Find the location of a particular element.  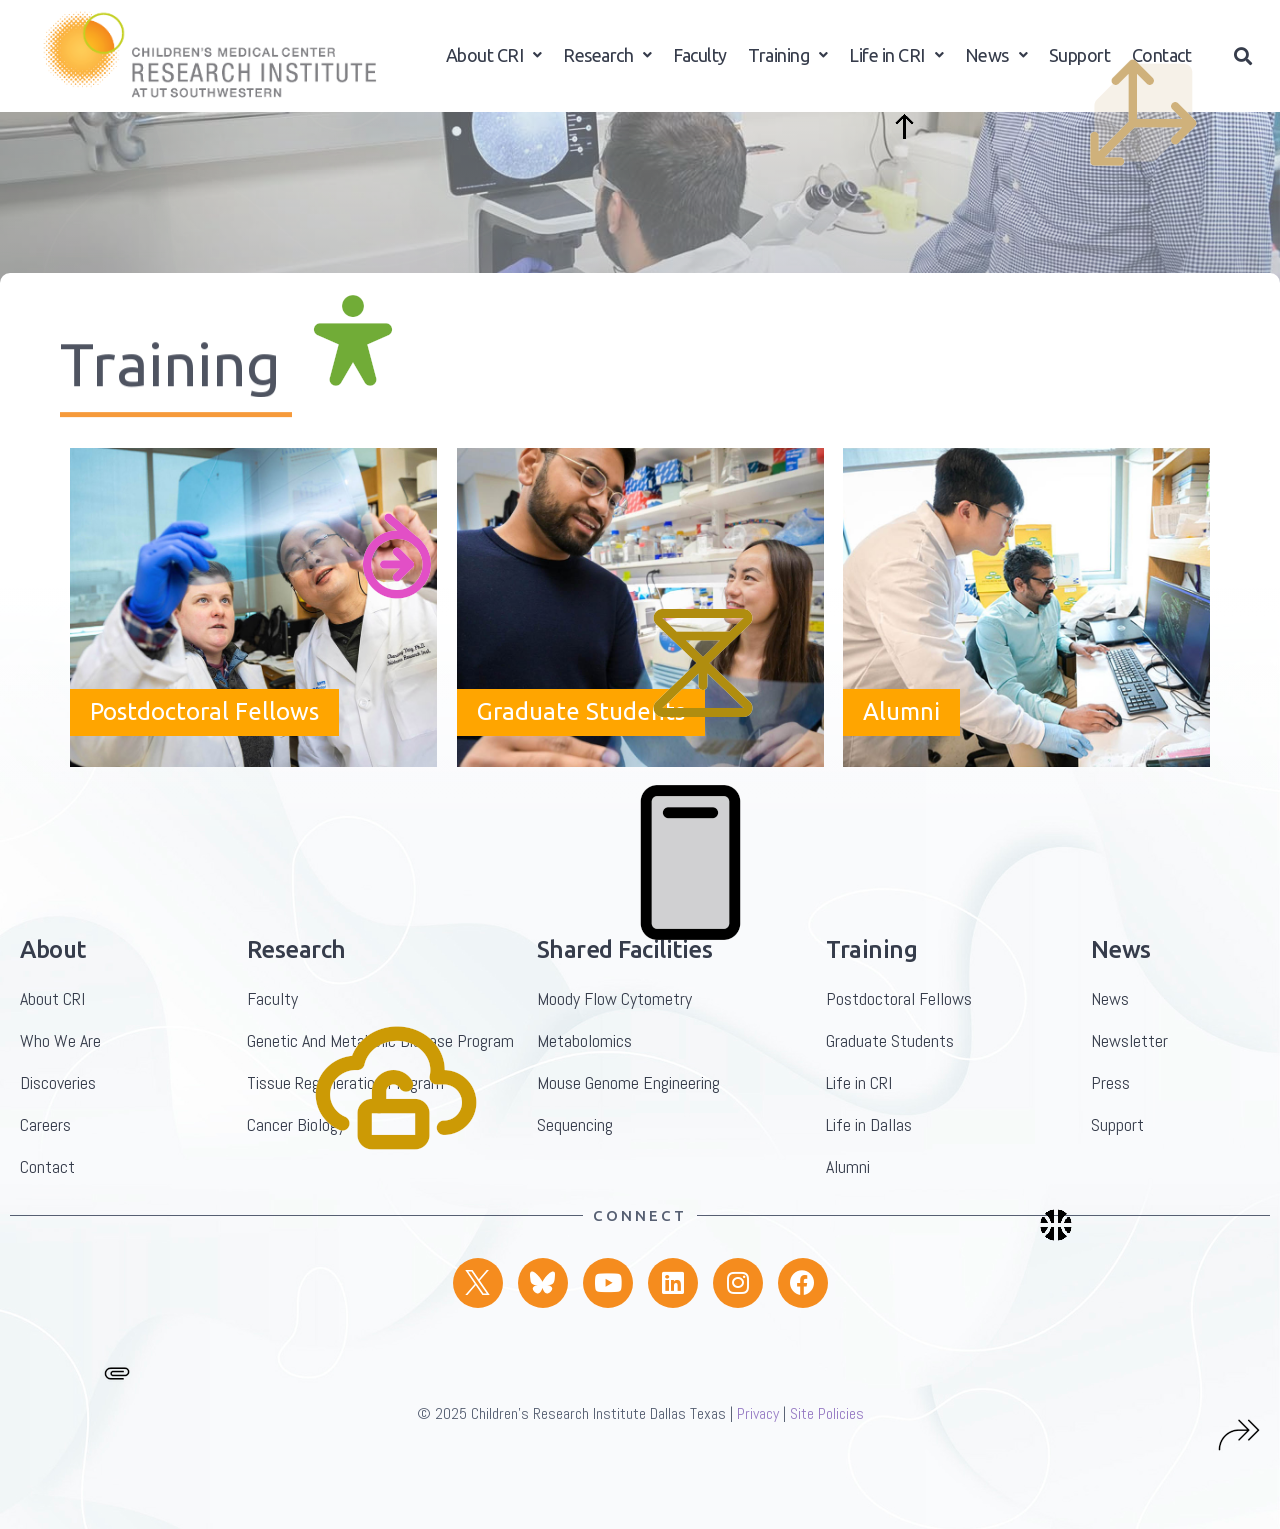

access basketball scores or sports content is located at coordinates (1056, 1225).